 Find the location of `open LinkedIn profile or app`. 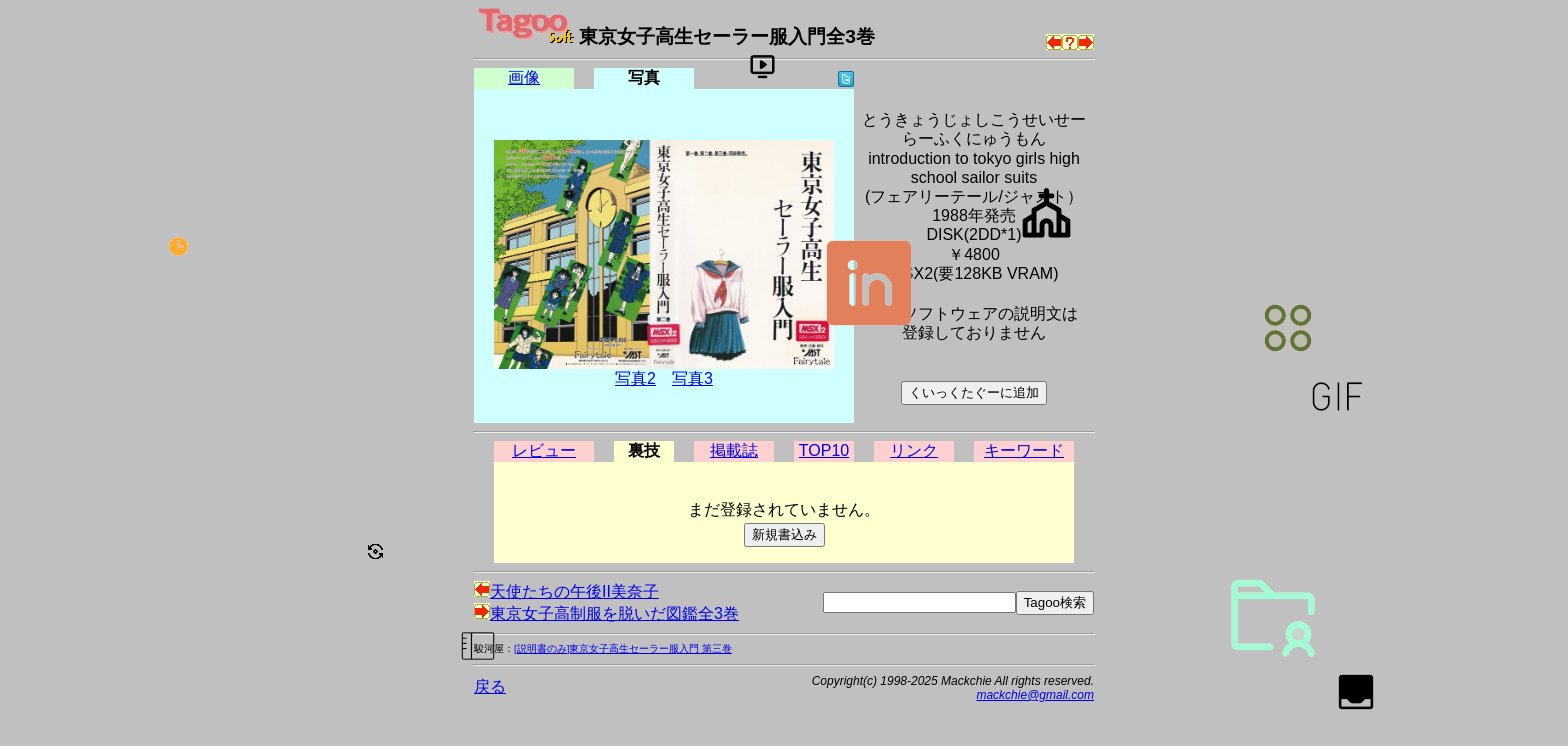

open LinkedIn profile or app is located at coordinates (869, 283).